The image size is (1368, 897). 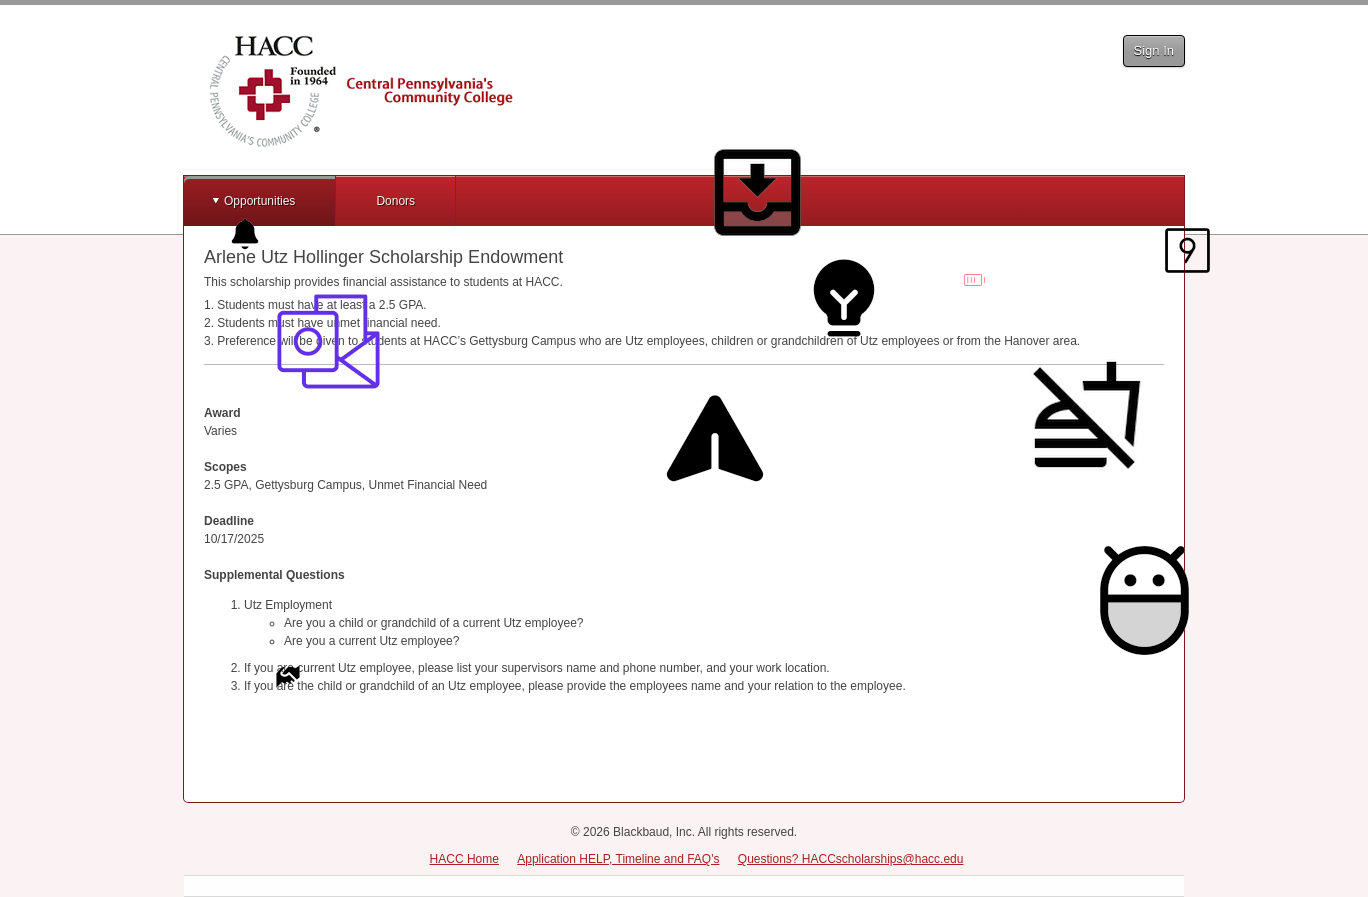 What do you see at coordinates (1144, 598) in the screenshot?
I see `android device or system settings` at bounding box center [1144, 598].